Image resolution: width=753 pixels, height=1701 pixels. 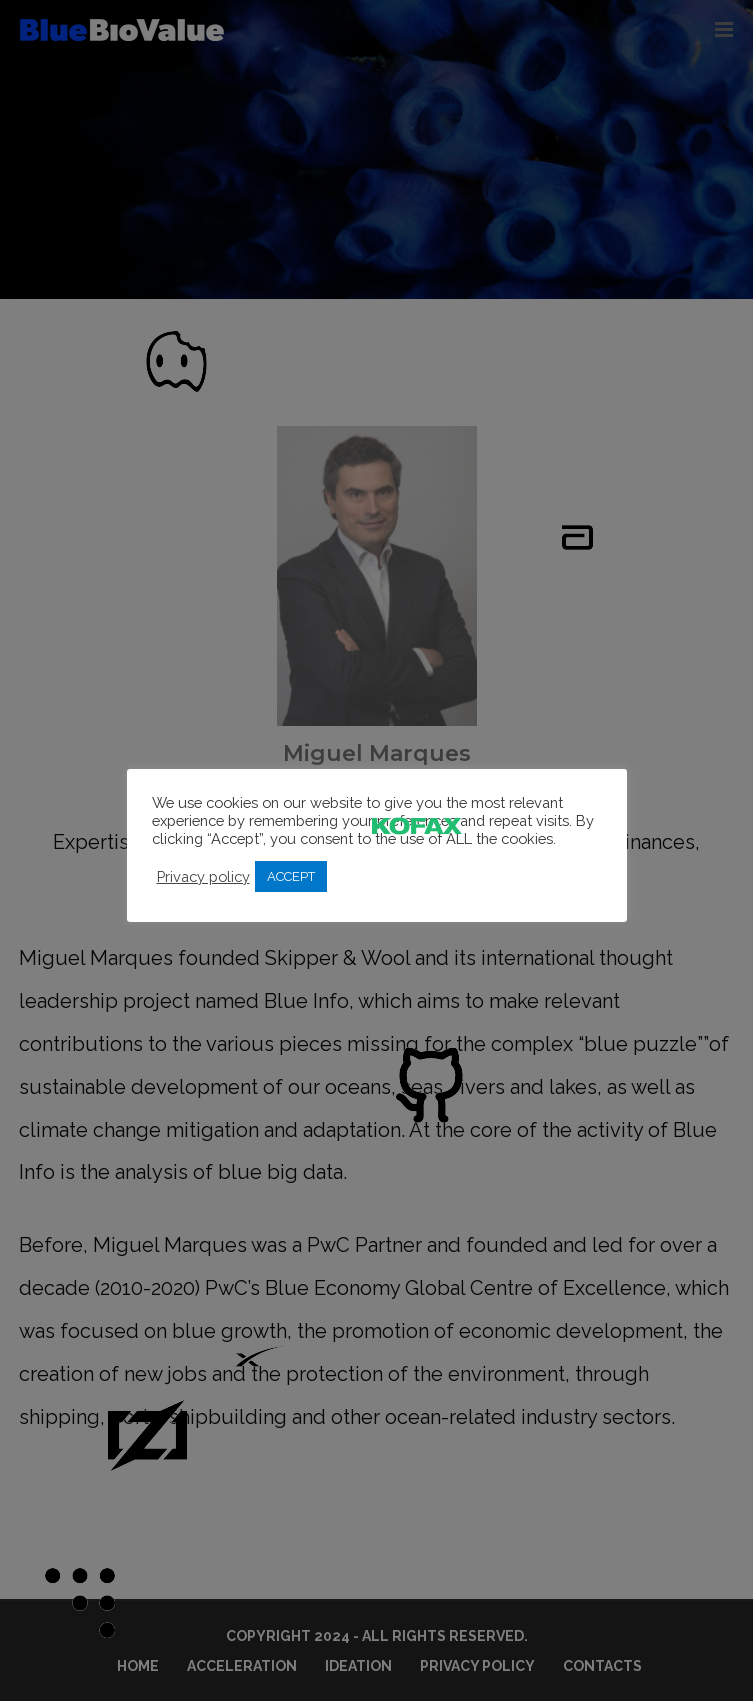 I want to click on Kofax company logo, so click(x=417, y=826).